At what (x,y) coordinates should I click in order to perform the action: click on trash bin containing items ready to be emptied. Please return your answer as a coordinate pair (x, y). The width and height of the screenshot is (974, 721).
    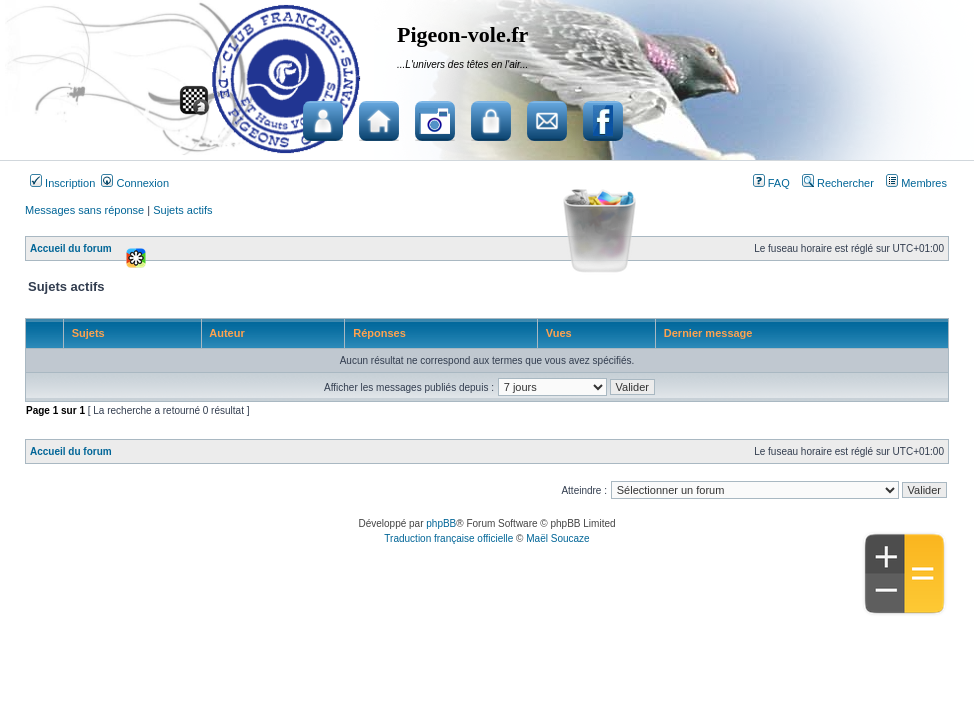
    Looking at the image, I should click on (599, 231).